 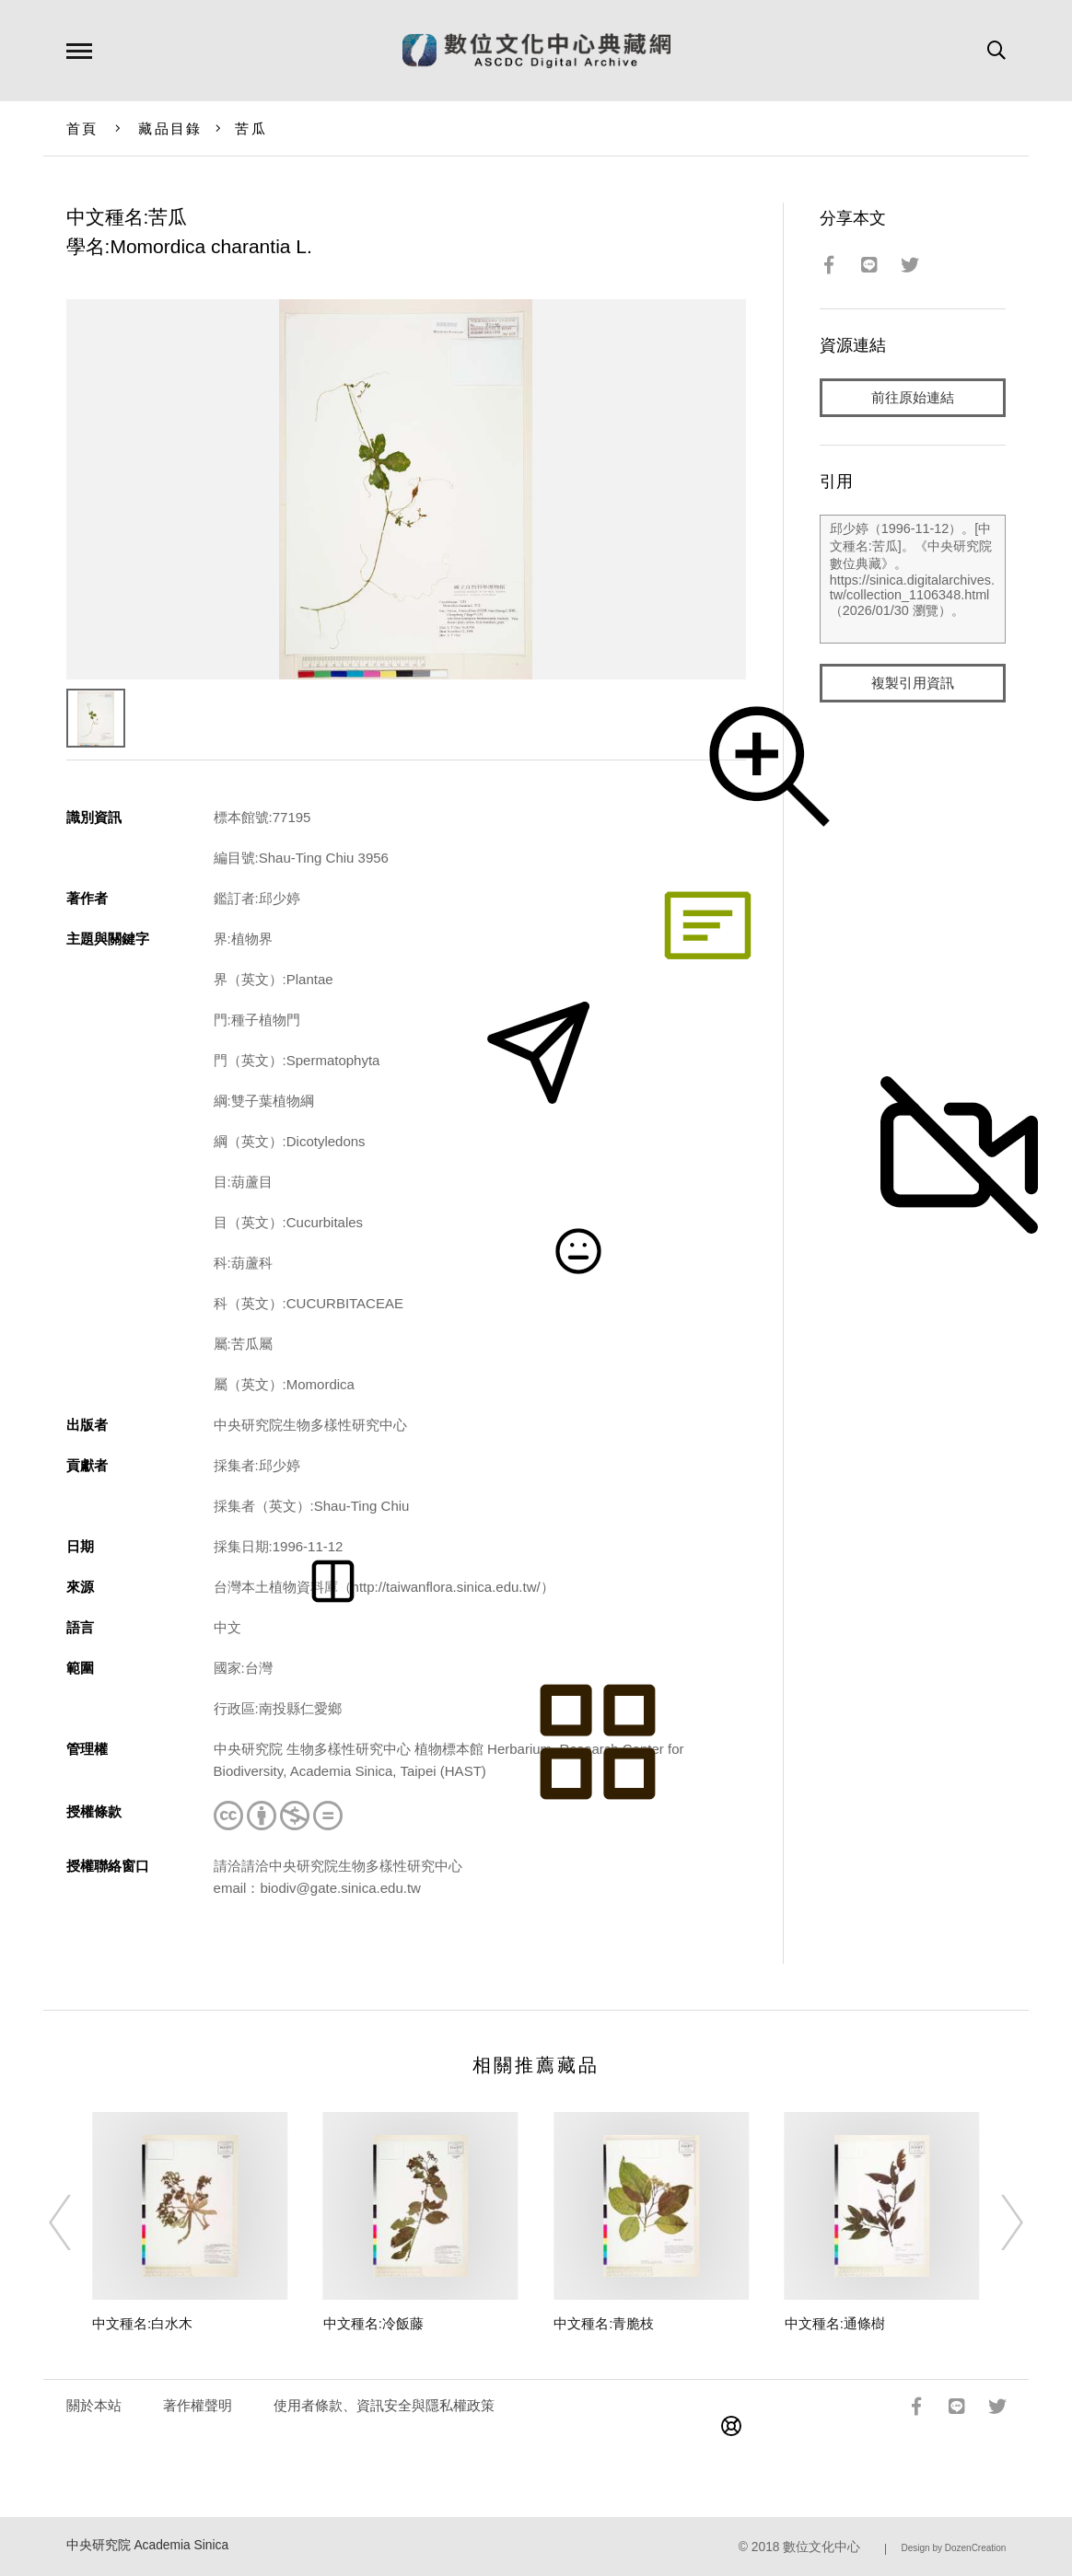 What do you see at coordinates (598, 1742) in the screenshot?
I see `view items in grid layout` at bounding box center [598, 1742].